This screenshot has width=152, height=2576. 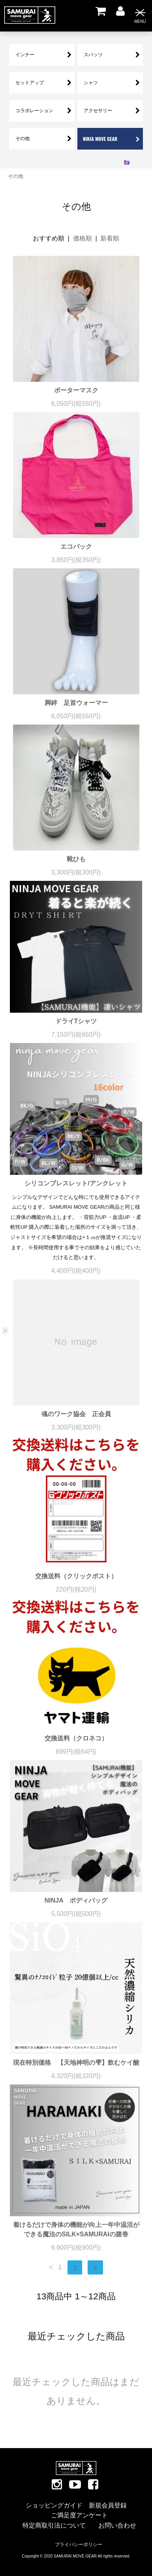 I want to click on open emacs configuration files folder, so click(x=127, y=163).